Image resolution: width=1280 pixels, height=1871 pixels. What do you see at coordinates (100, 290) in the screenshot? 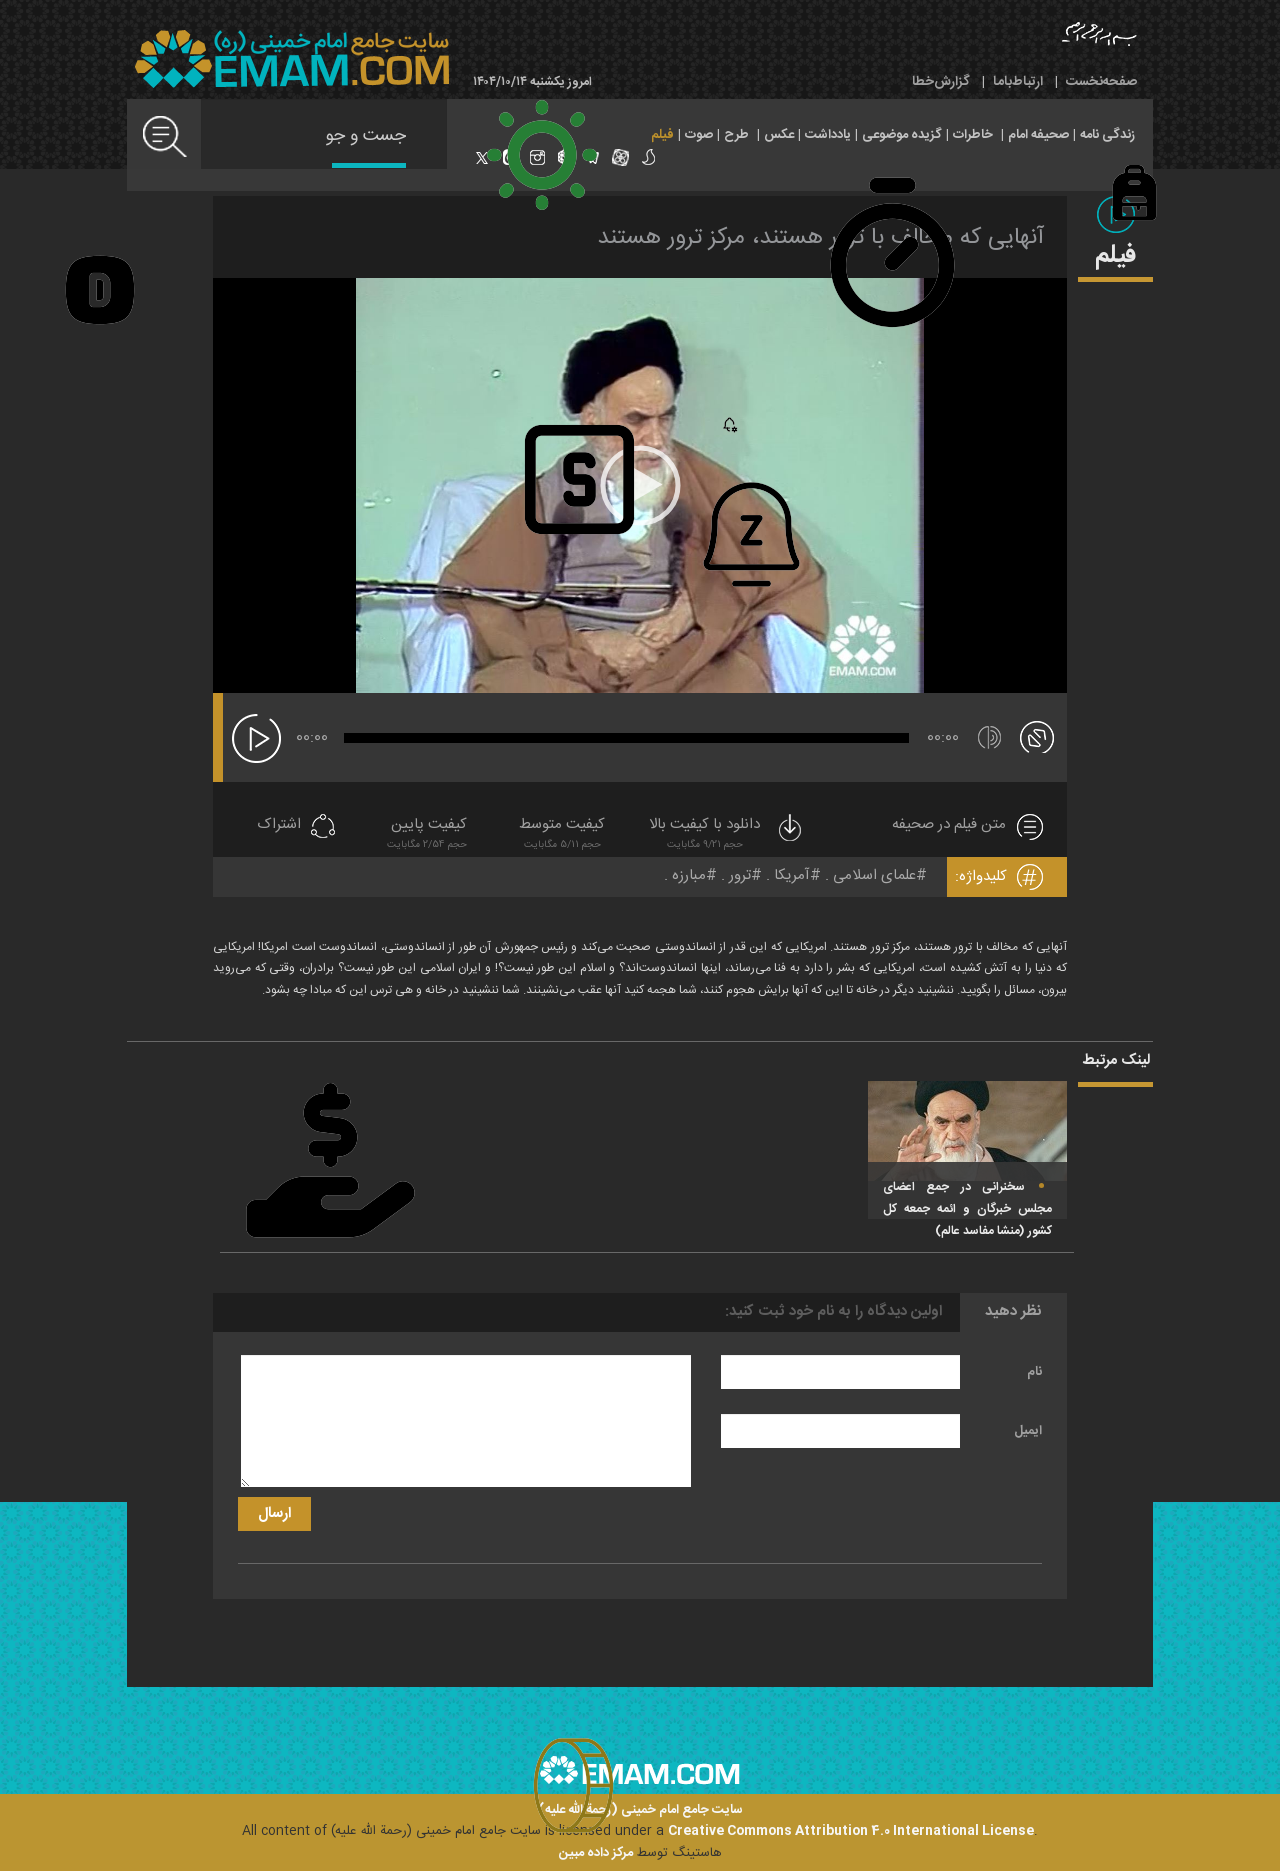
I see `indicates a "D" grade or rating` at bounding box center [100, 290].